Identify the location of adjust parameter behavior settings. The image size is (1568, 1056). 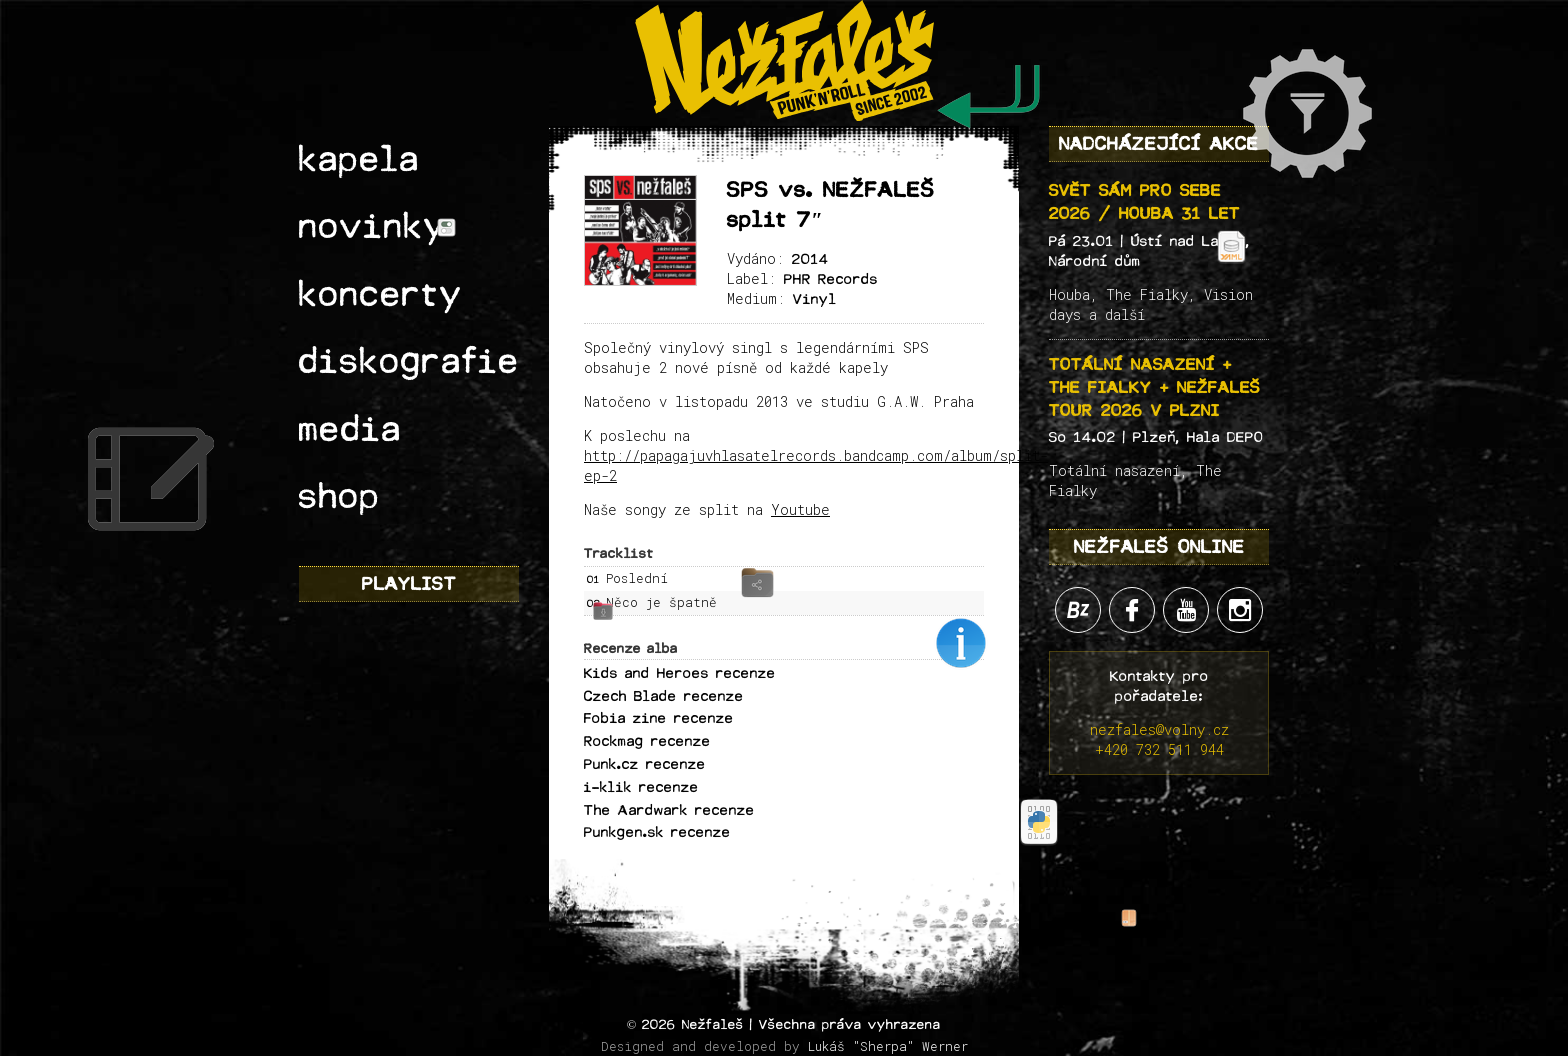
(1307, 113).